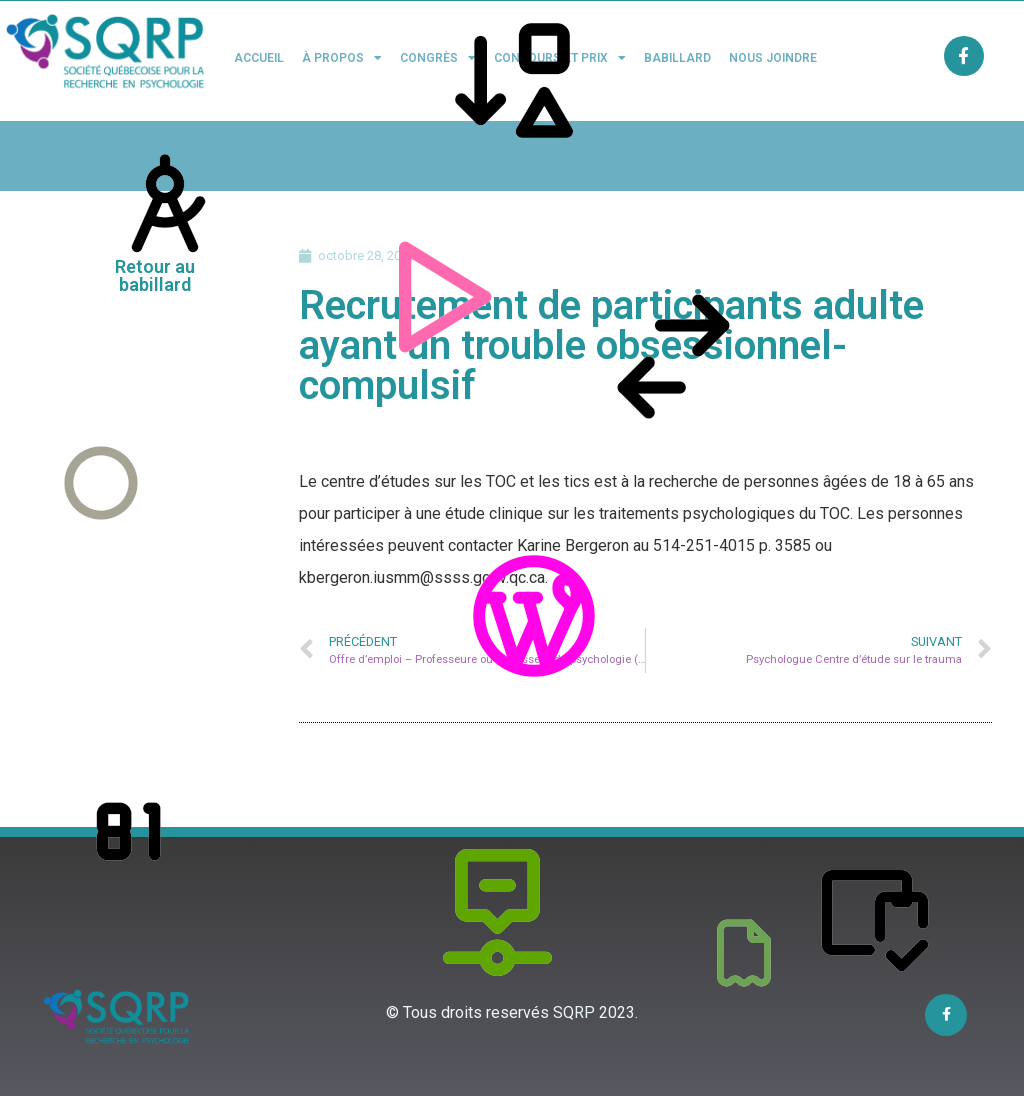 Image resolution: width=1024 pixels, height=1096 pixels. Describe the element at coordinates (512, 80) in the screenshot. I see `sort items in ascending order` at that location.